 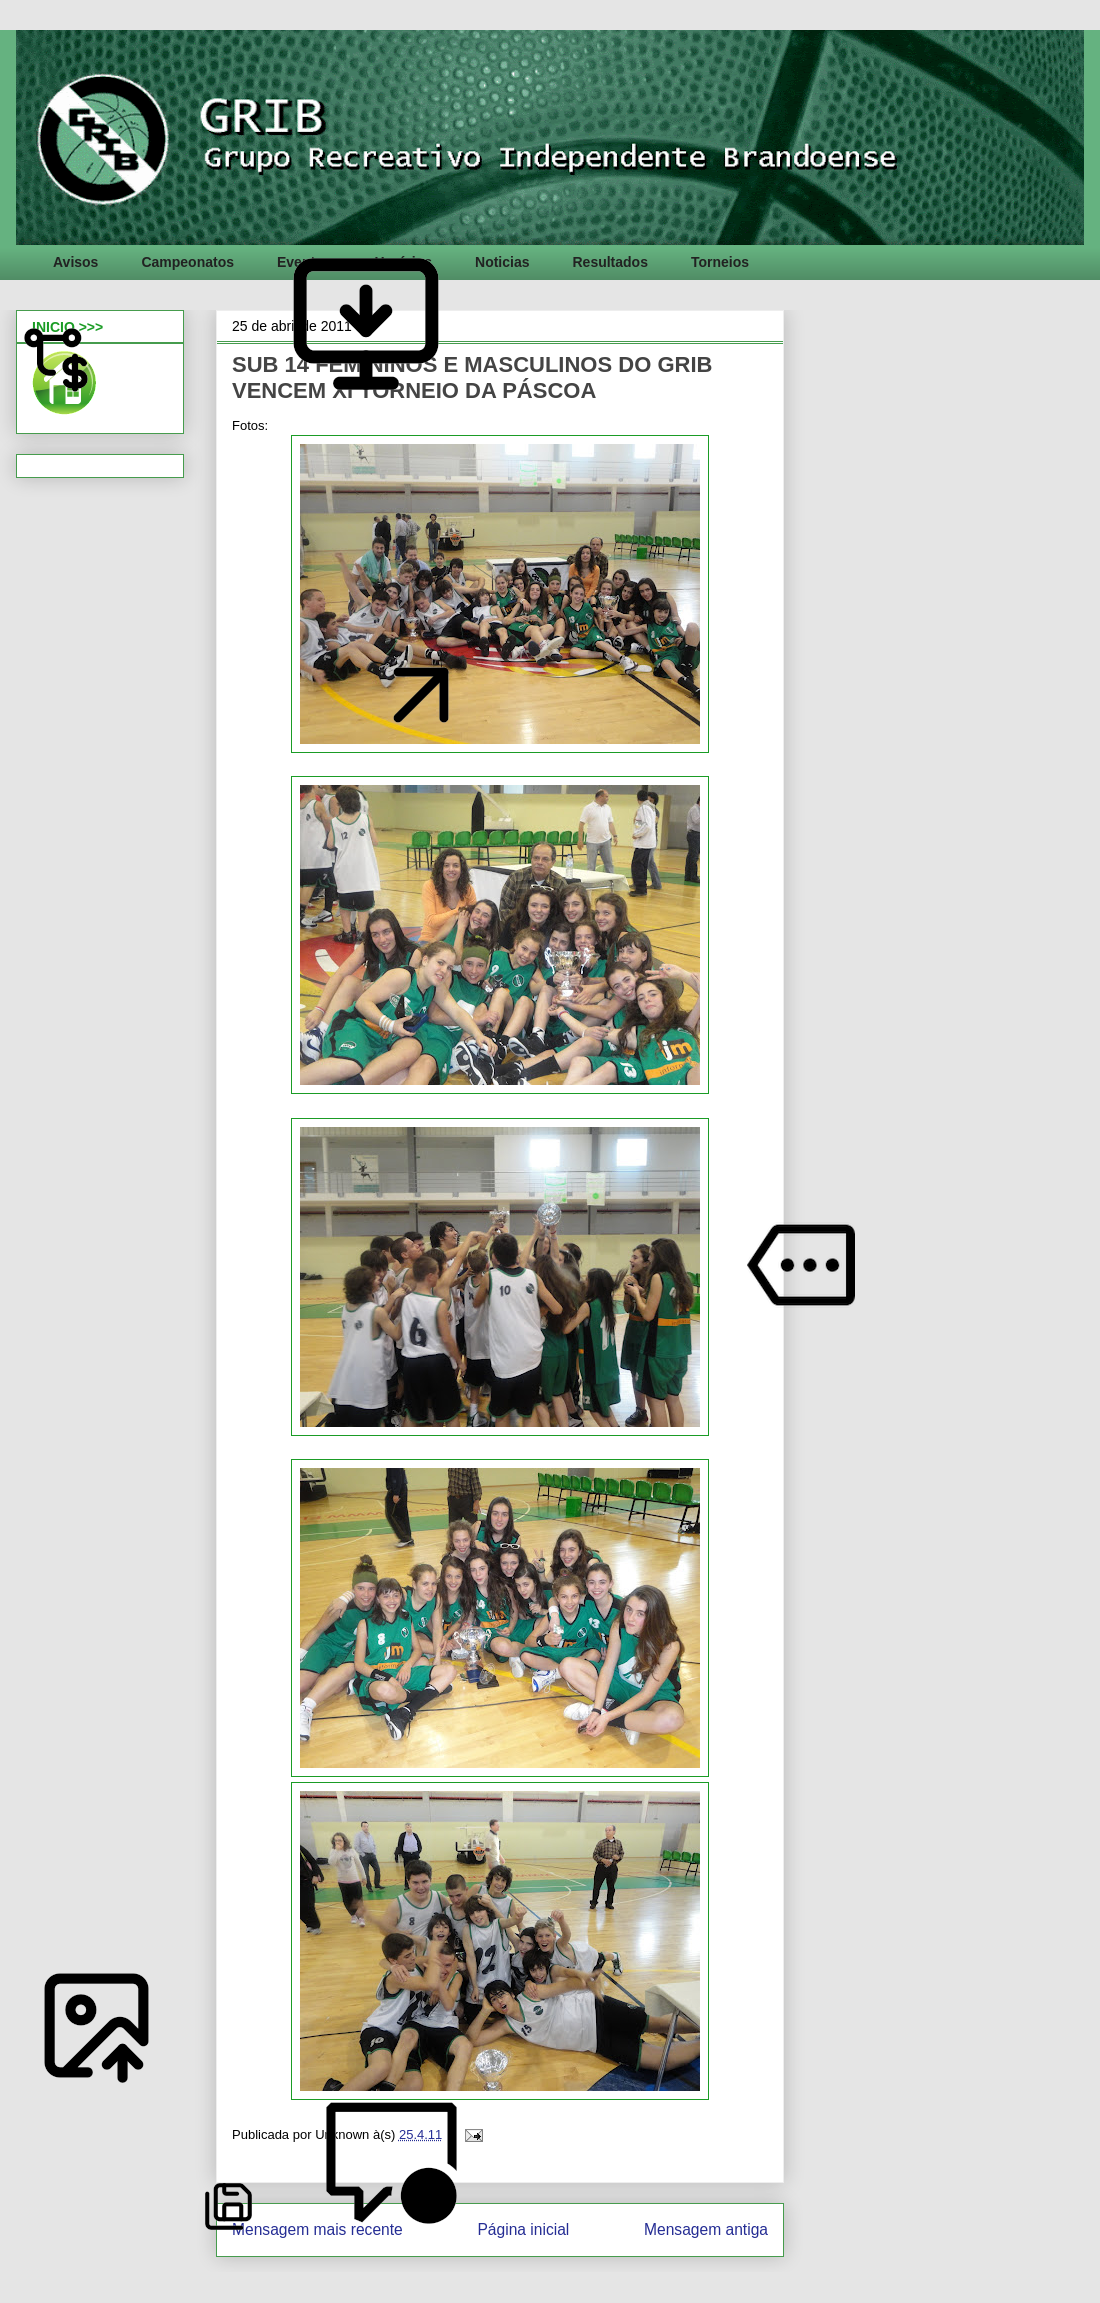 I want to click on upload an image, so click(x=96, y=2025).